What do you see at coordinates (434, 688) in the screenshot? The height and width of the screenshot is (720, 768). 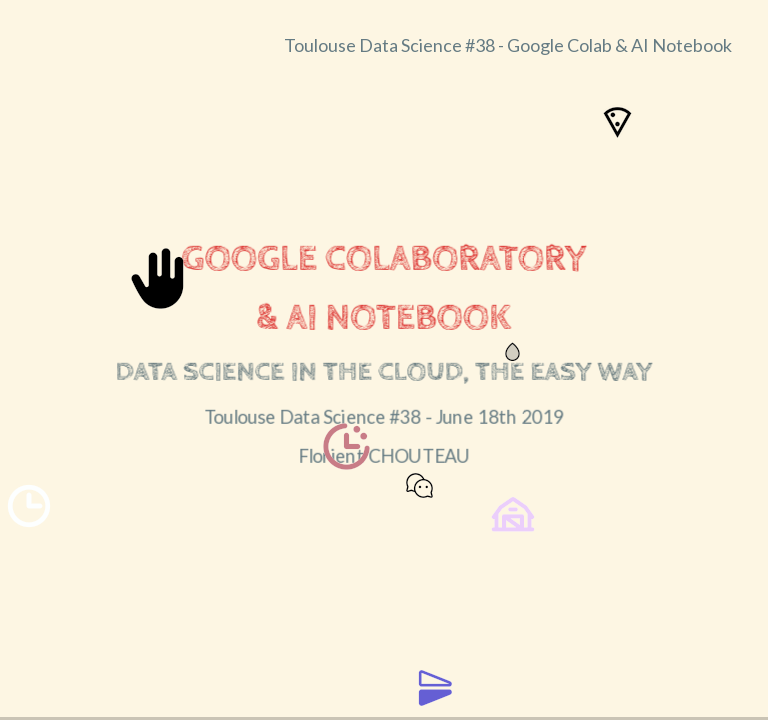 I see `flip image or object vertically` at bounding box center [434, 688].